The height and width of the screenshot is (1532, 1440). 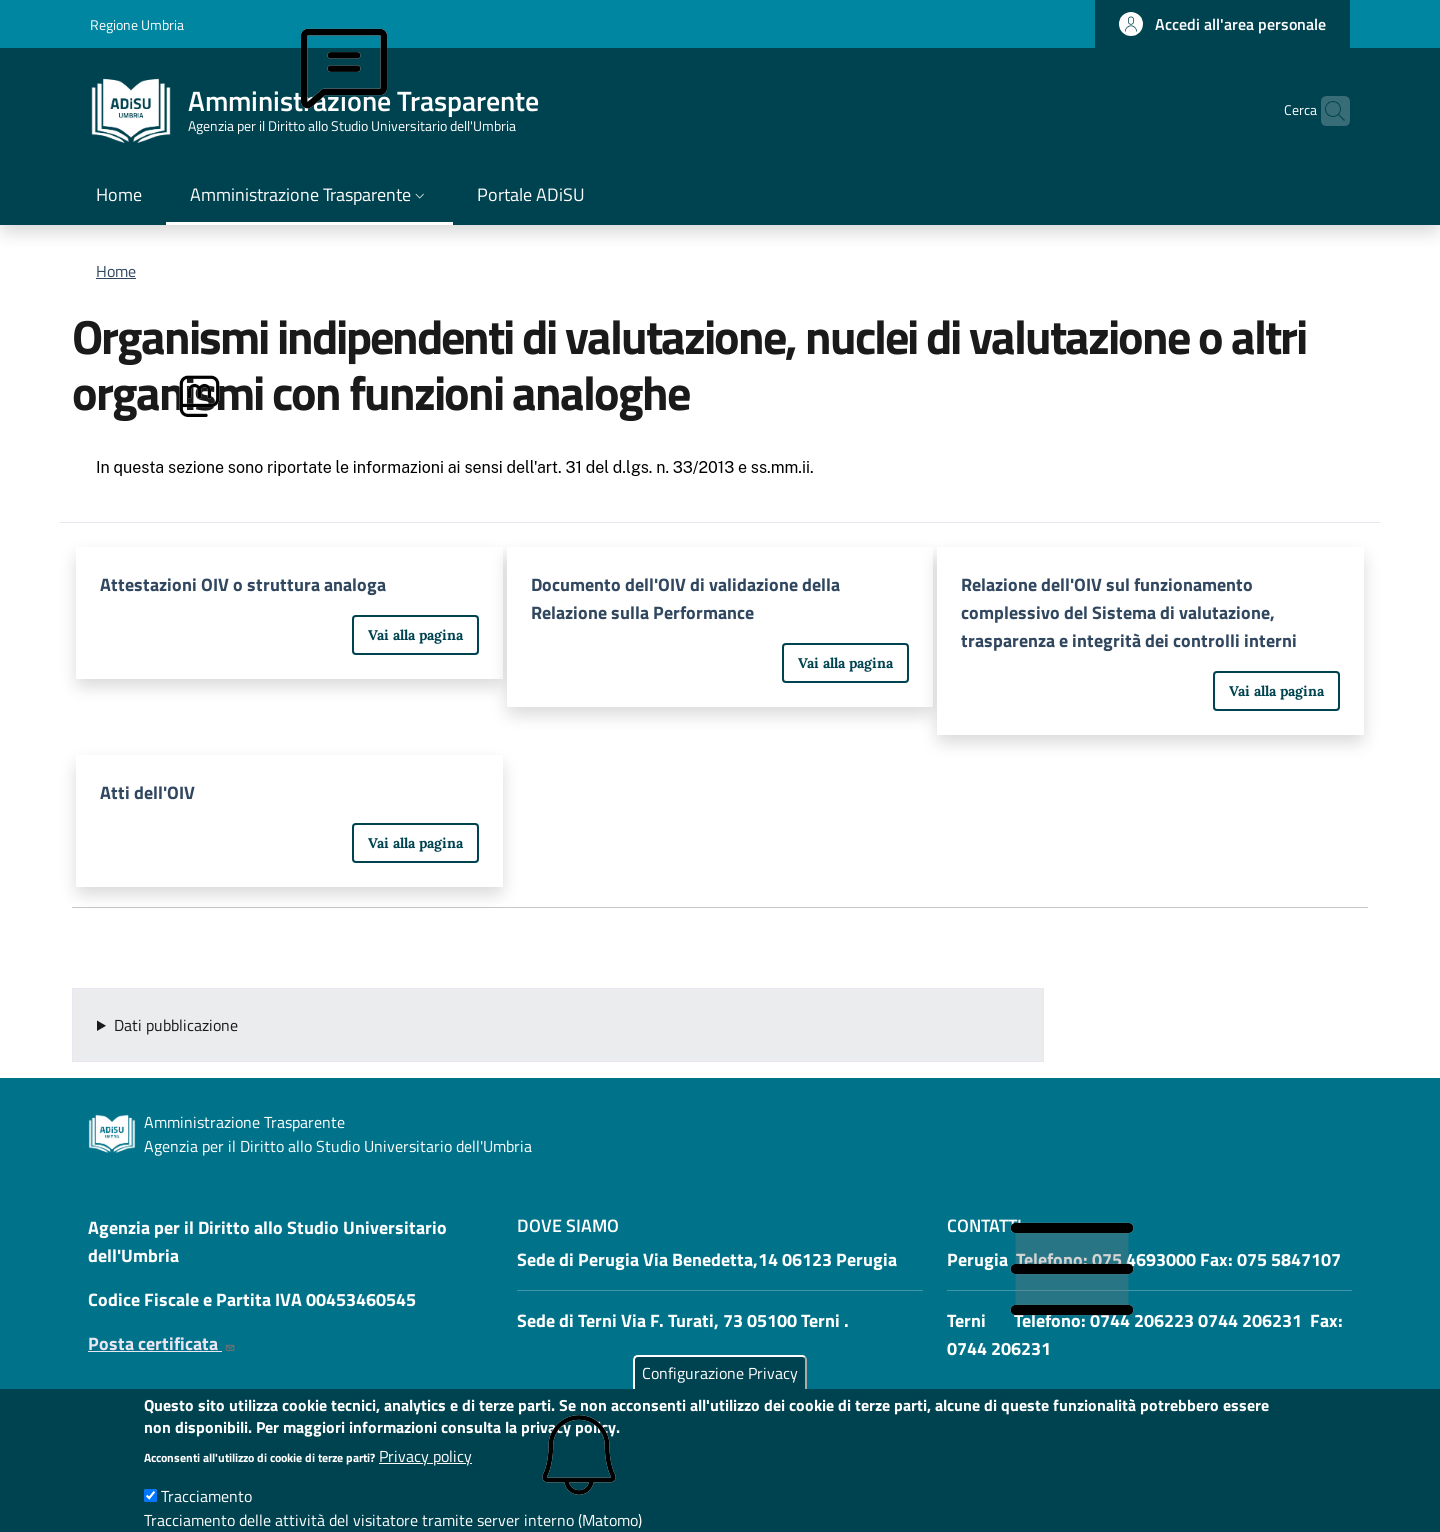 I want to click on view items in list format, so click(x=1072, y=1269).